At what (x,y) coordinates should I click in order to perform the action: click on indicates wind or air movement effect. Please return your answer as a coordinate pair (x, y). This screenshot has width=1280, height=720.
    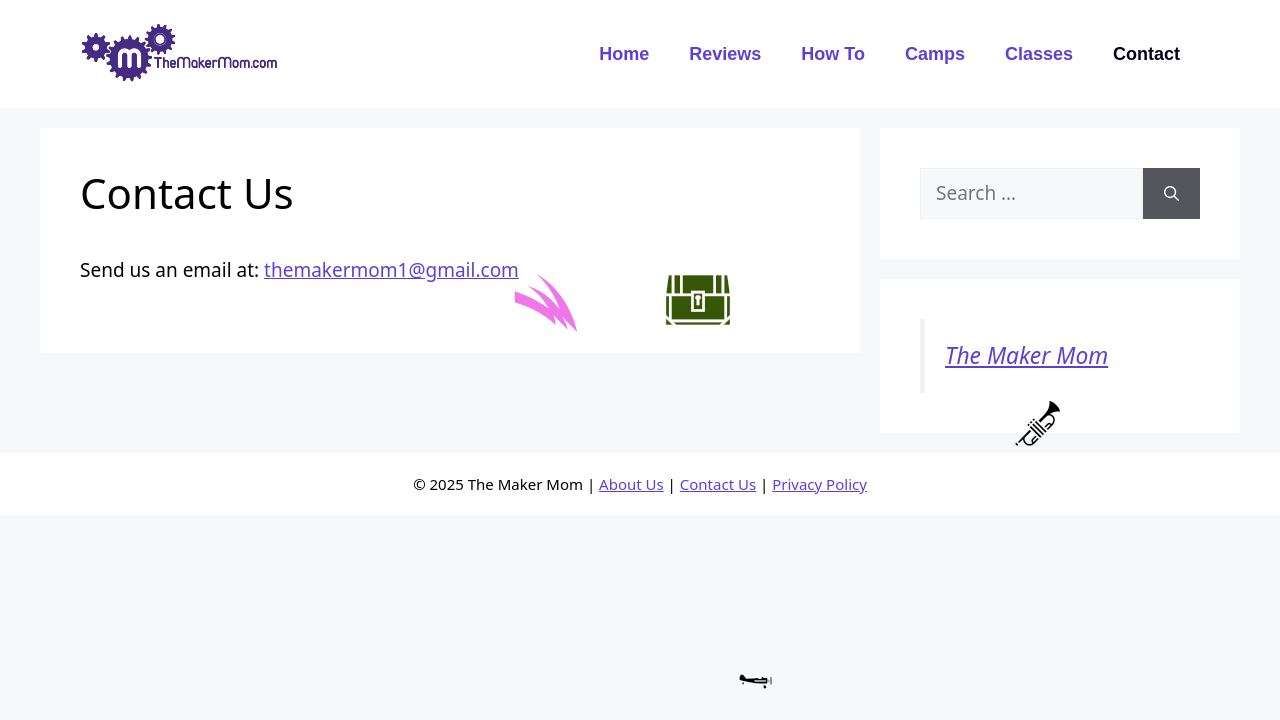
    Looking at the image, I should click on (545, 304).